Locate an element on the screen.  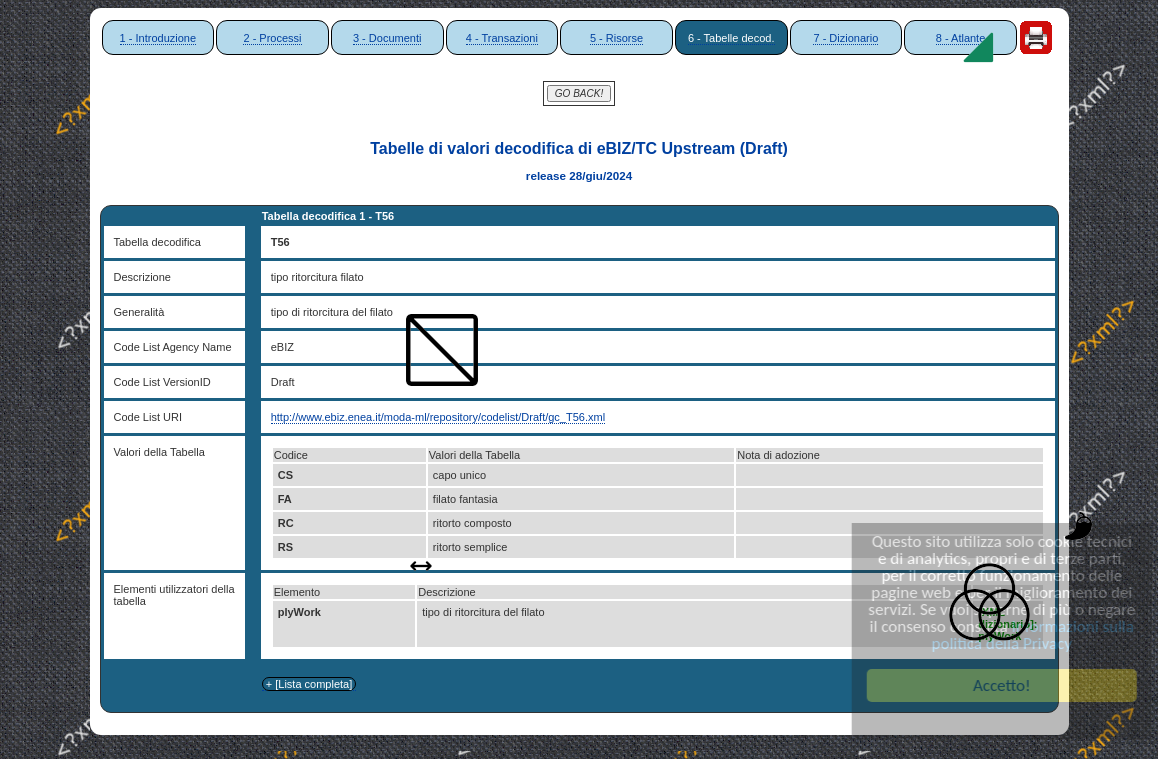
resize element by dragging corner is located at coordinates (980, 49).